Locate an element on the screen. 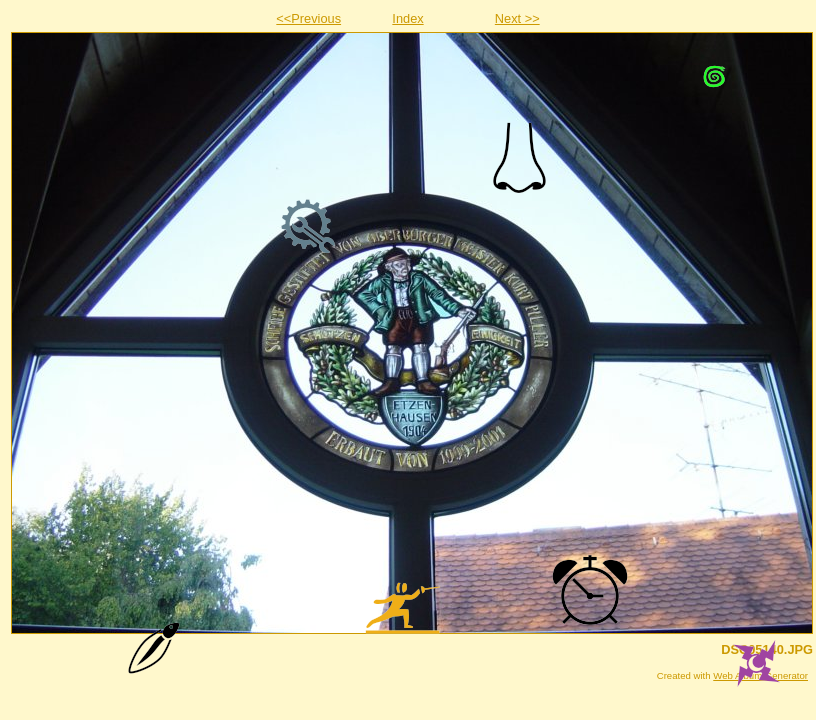 This screenshot has width=816, height=720. access nose or smell-related settings is located at coordinates (519, 156).